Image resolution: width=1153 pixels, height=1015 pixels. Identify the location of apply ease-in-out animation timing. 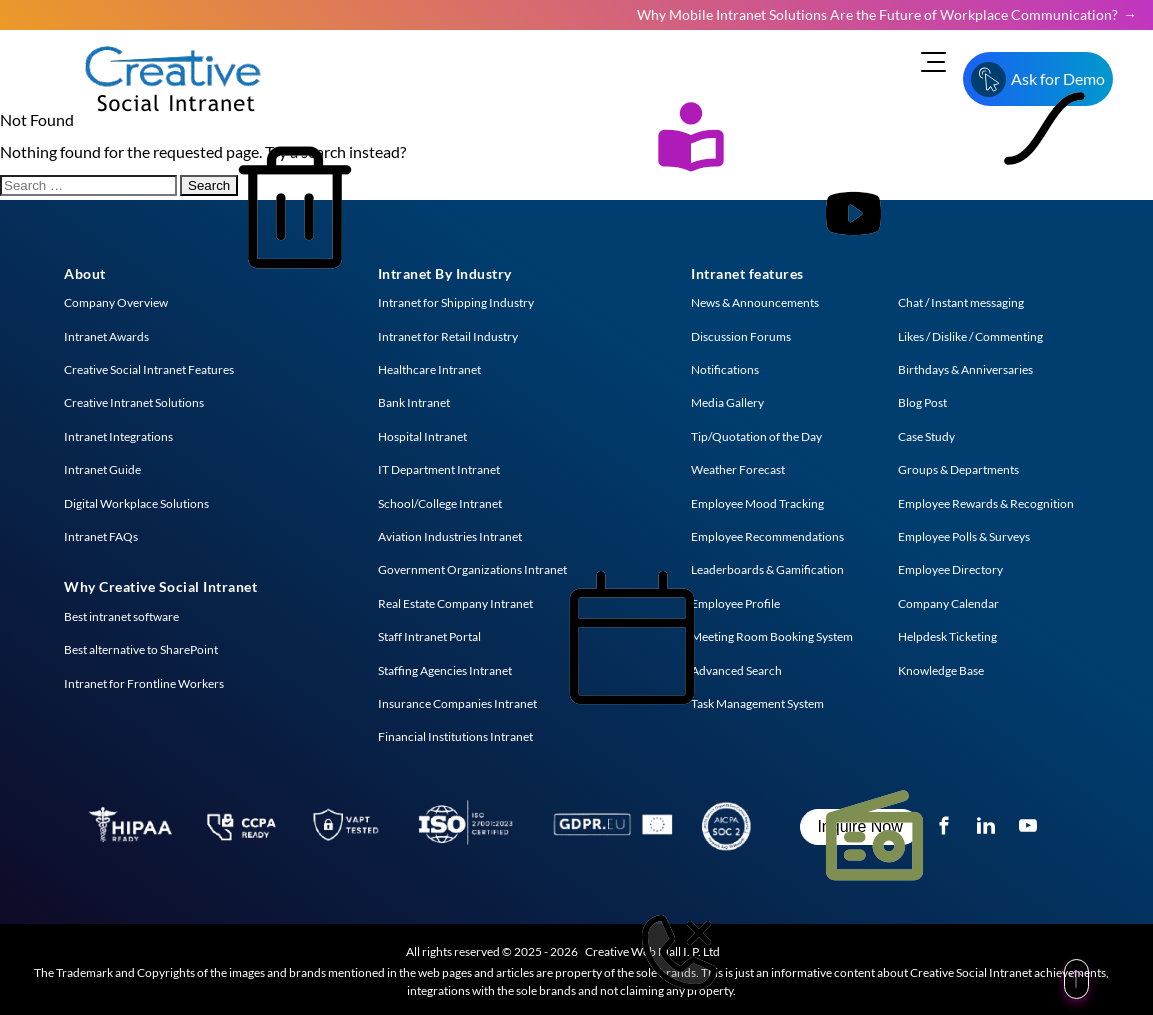
(1044, 128).